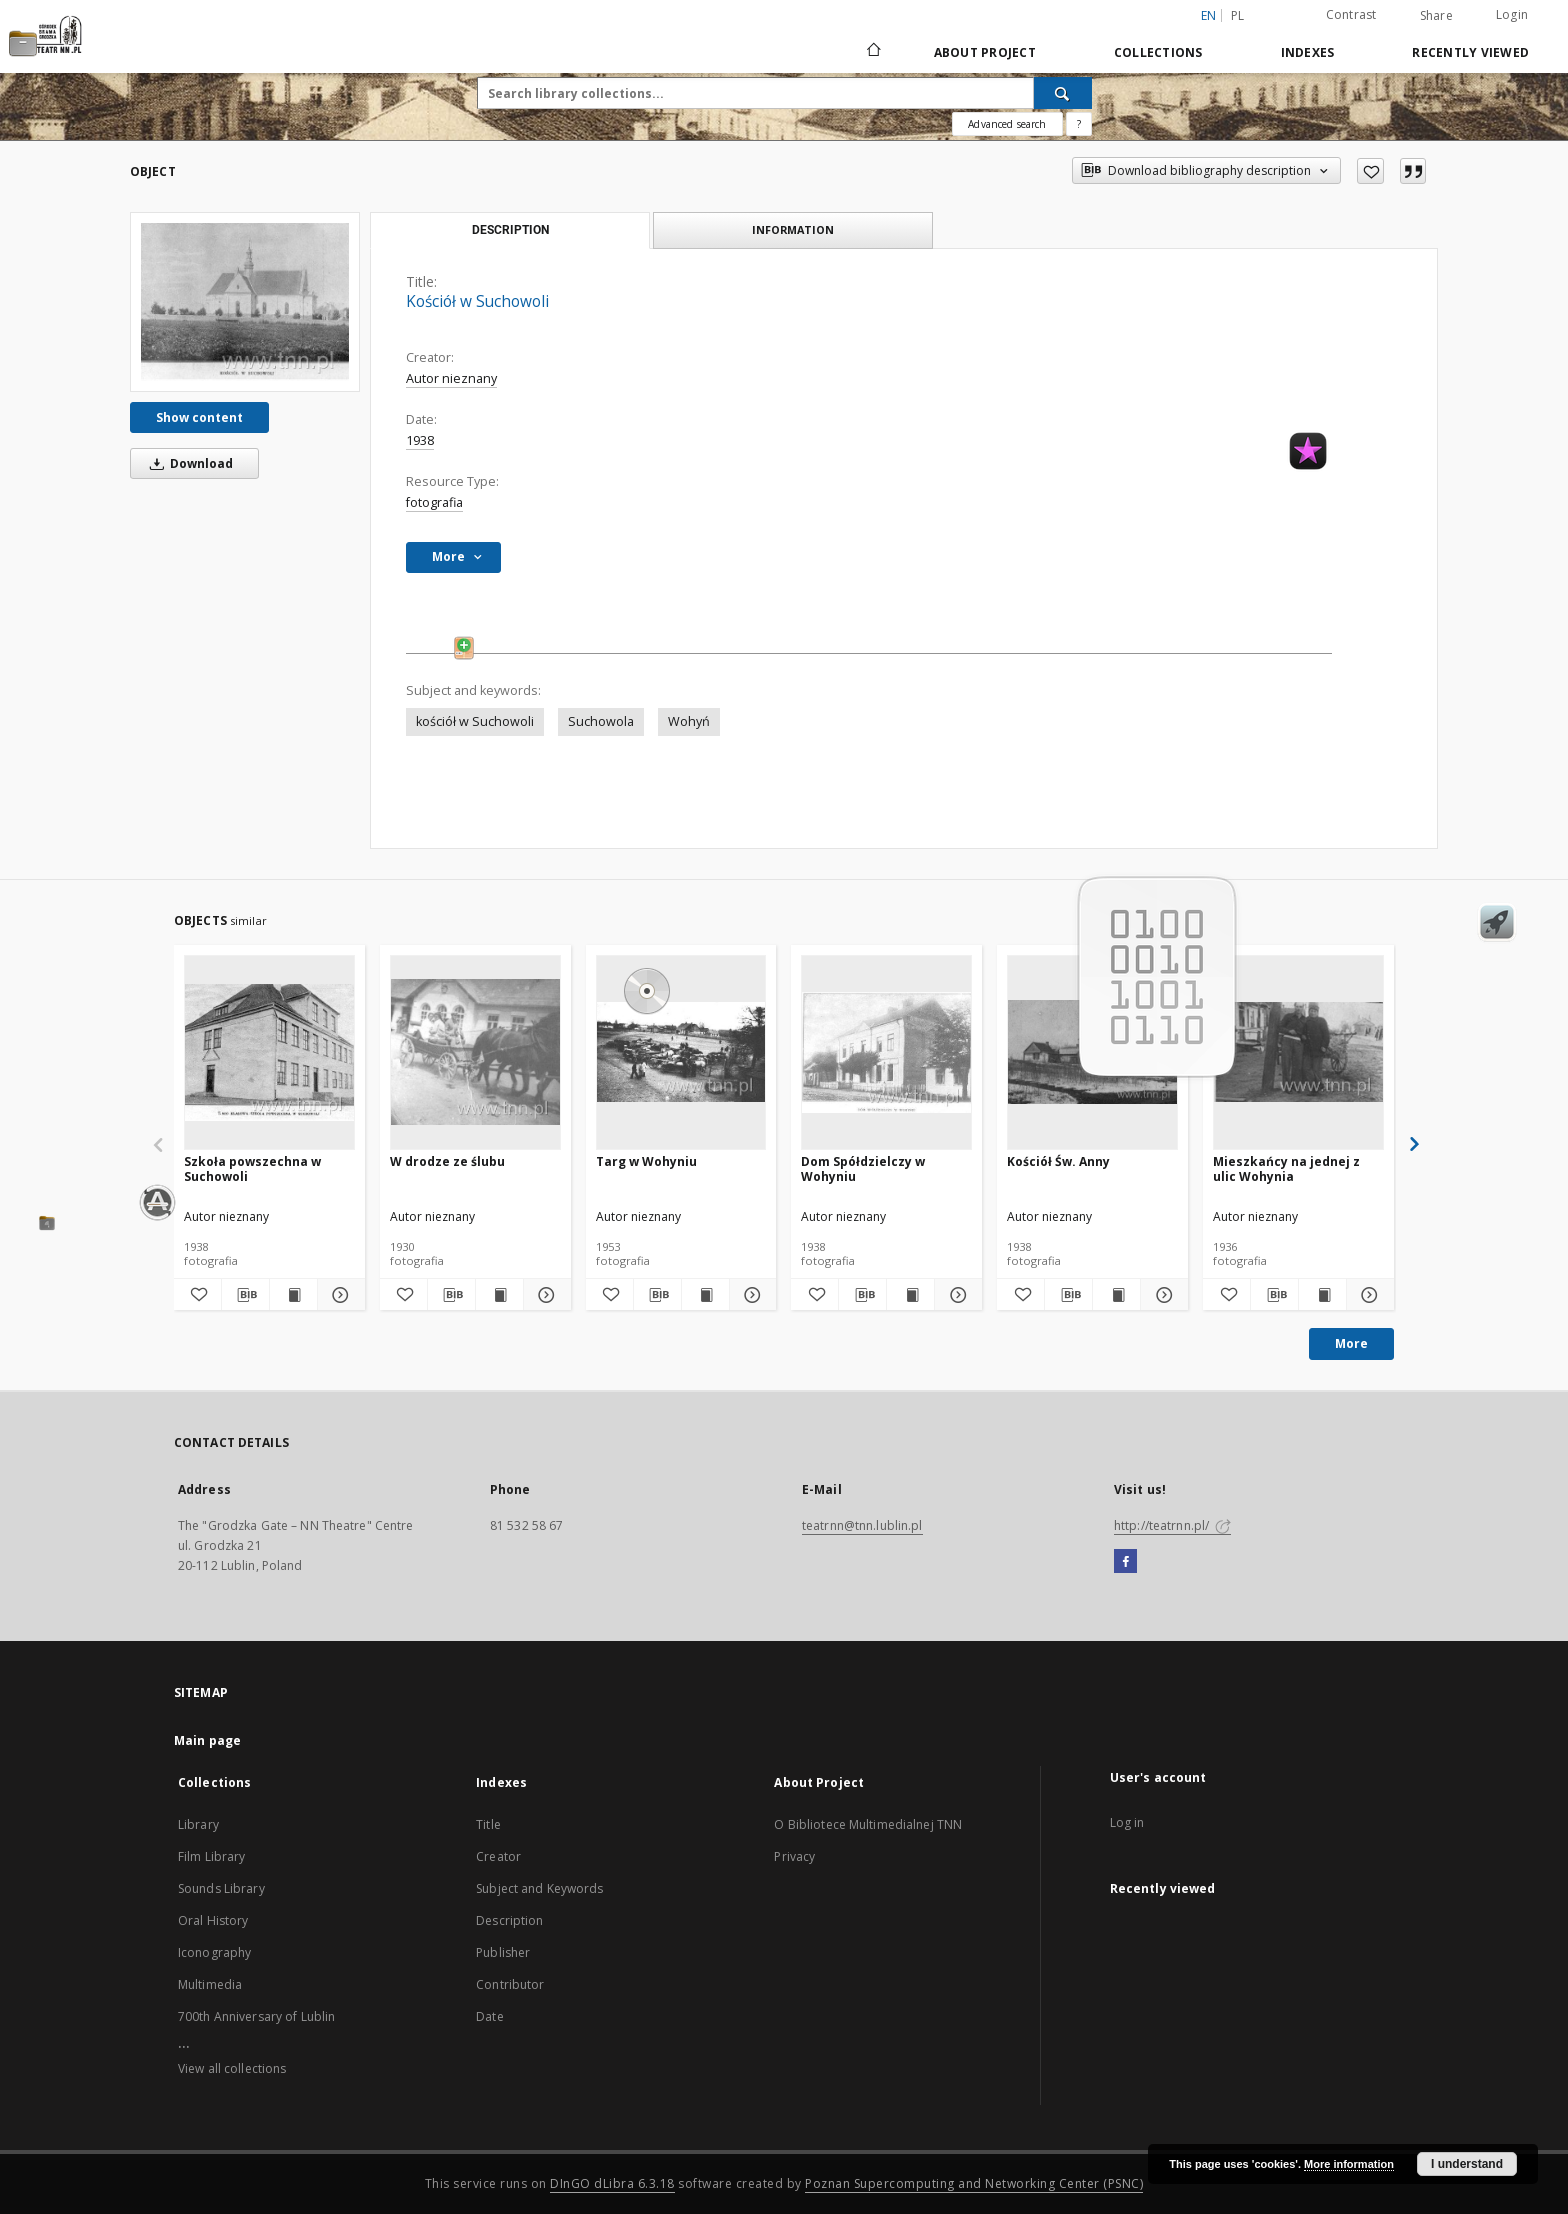 The width and height of the screenshot is (1568, 2214). Describe the element at coordinates (647, 991) in the screenshot. I see `access DVD-RW drive or disc` at that location.